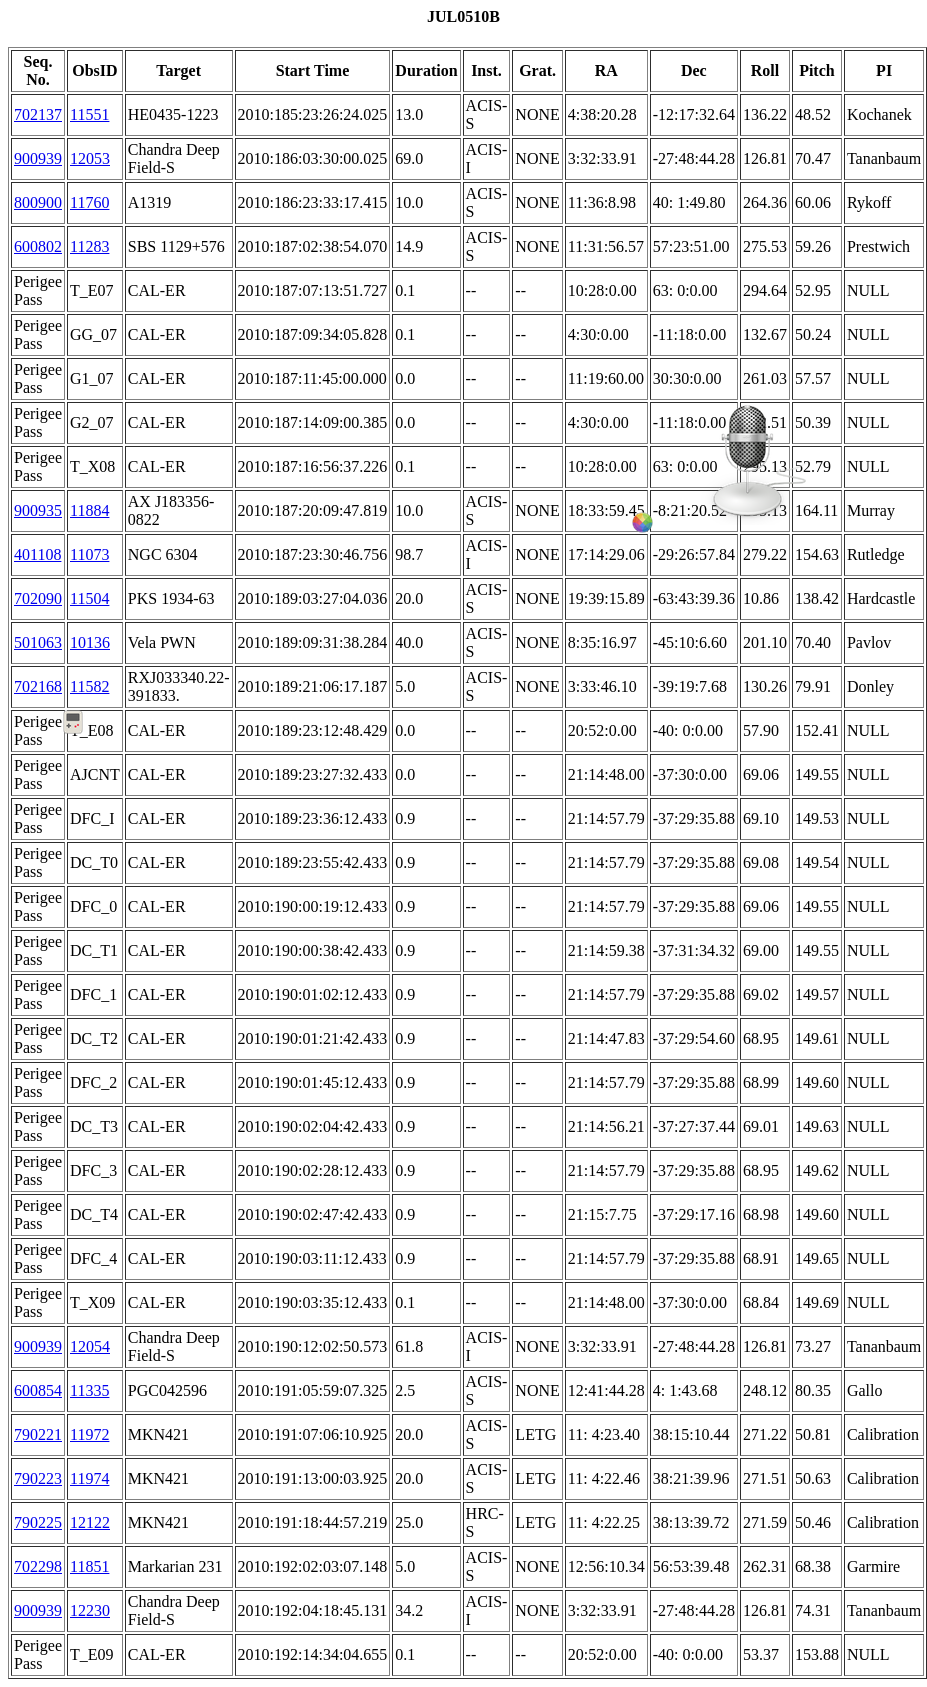 This screenshot has height=1687, width=927. Describe the element at coordinates (750, 458) in the screenshot. I see `access microphone settings` at that location.